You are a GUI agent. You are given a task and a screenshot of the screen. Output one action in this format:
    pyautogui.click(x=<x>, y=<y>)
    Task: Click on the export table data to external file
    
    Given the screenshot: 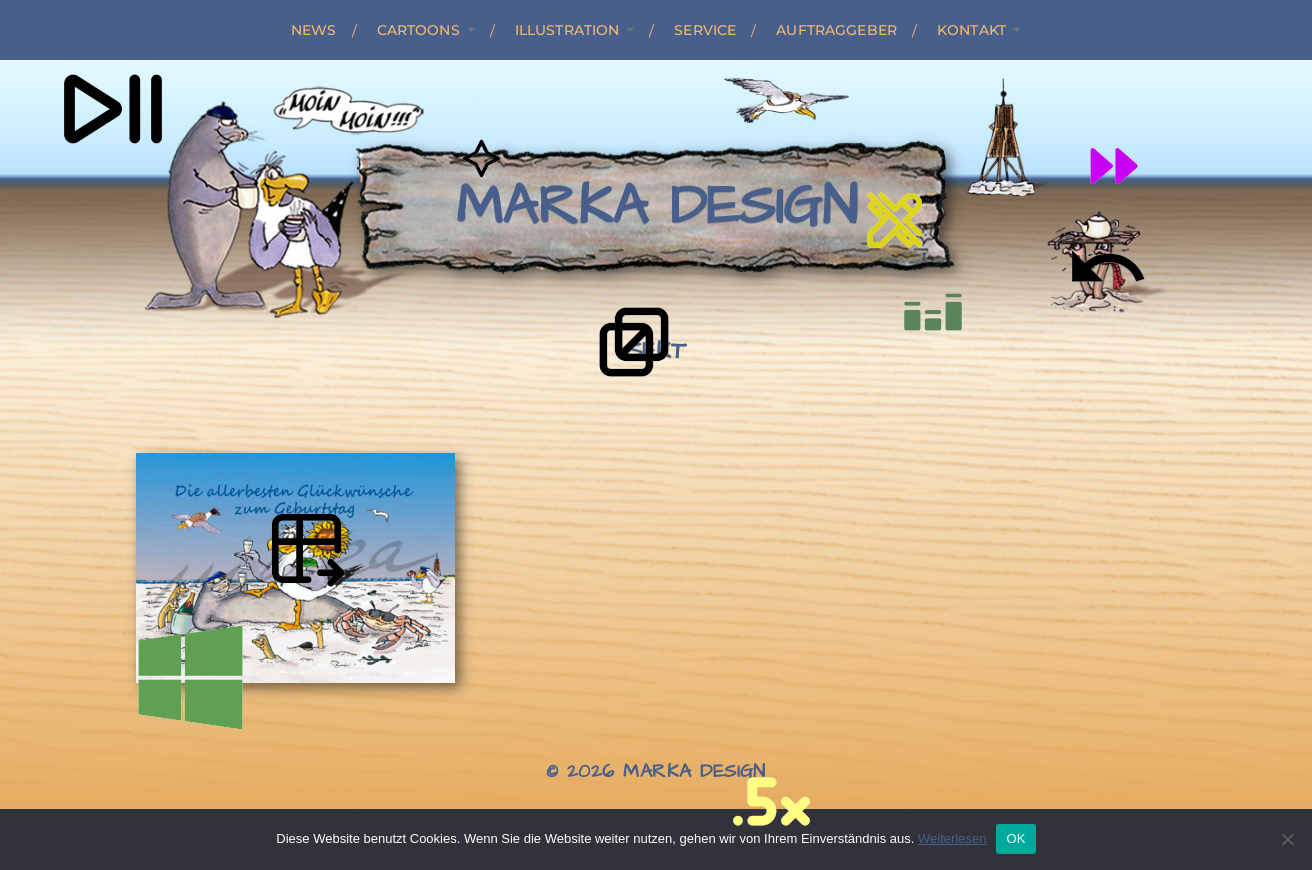 What is the action you would take?
    pyautogui.click(x=306, y=548)
    